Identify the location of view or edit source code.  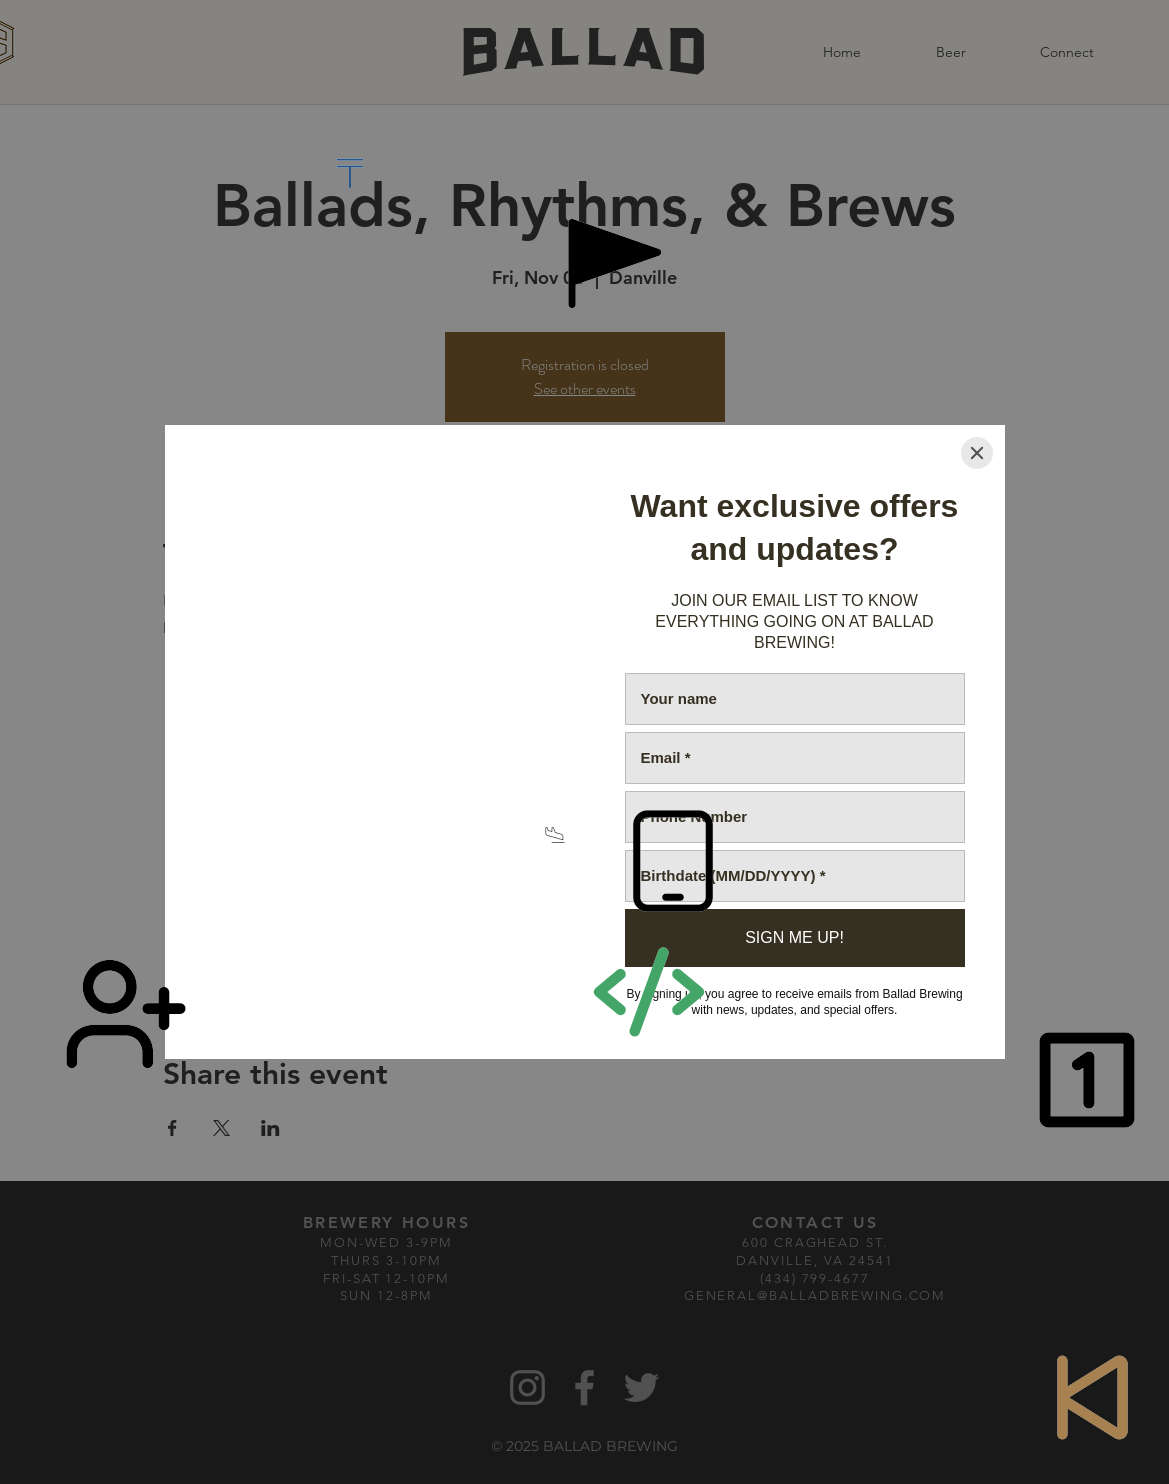
(649, 992).